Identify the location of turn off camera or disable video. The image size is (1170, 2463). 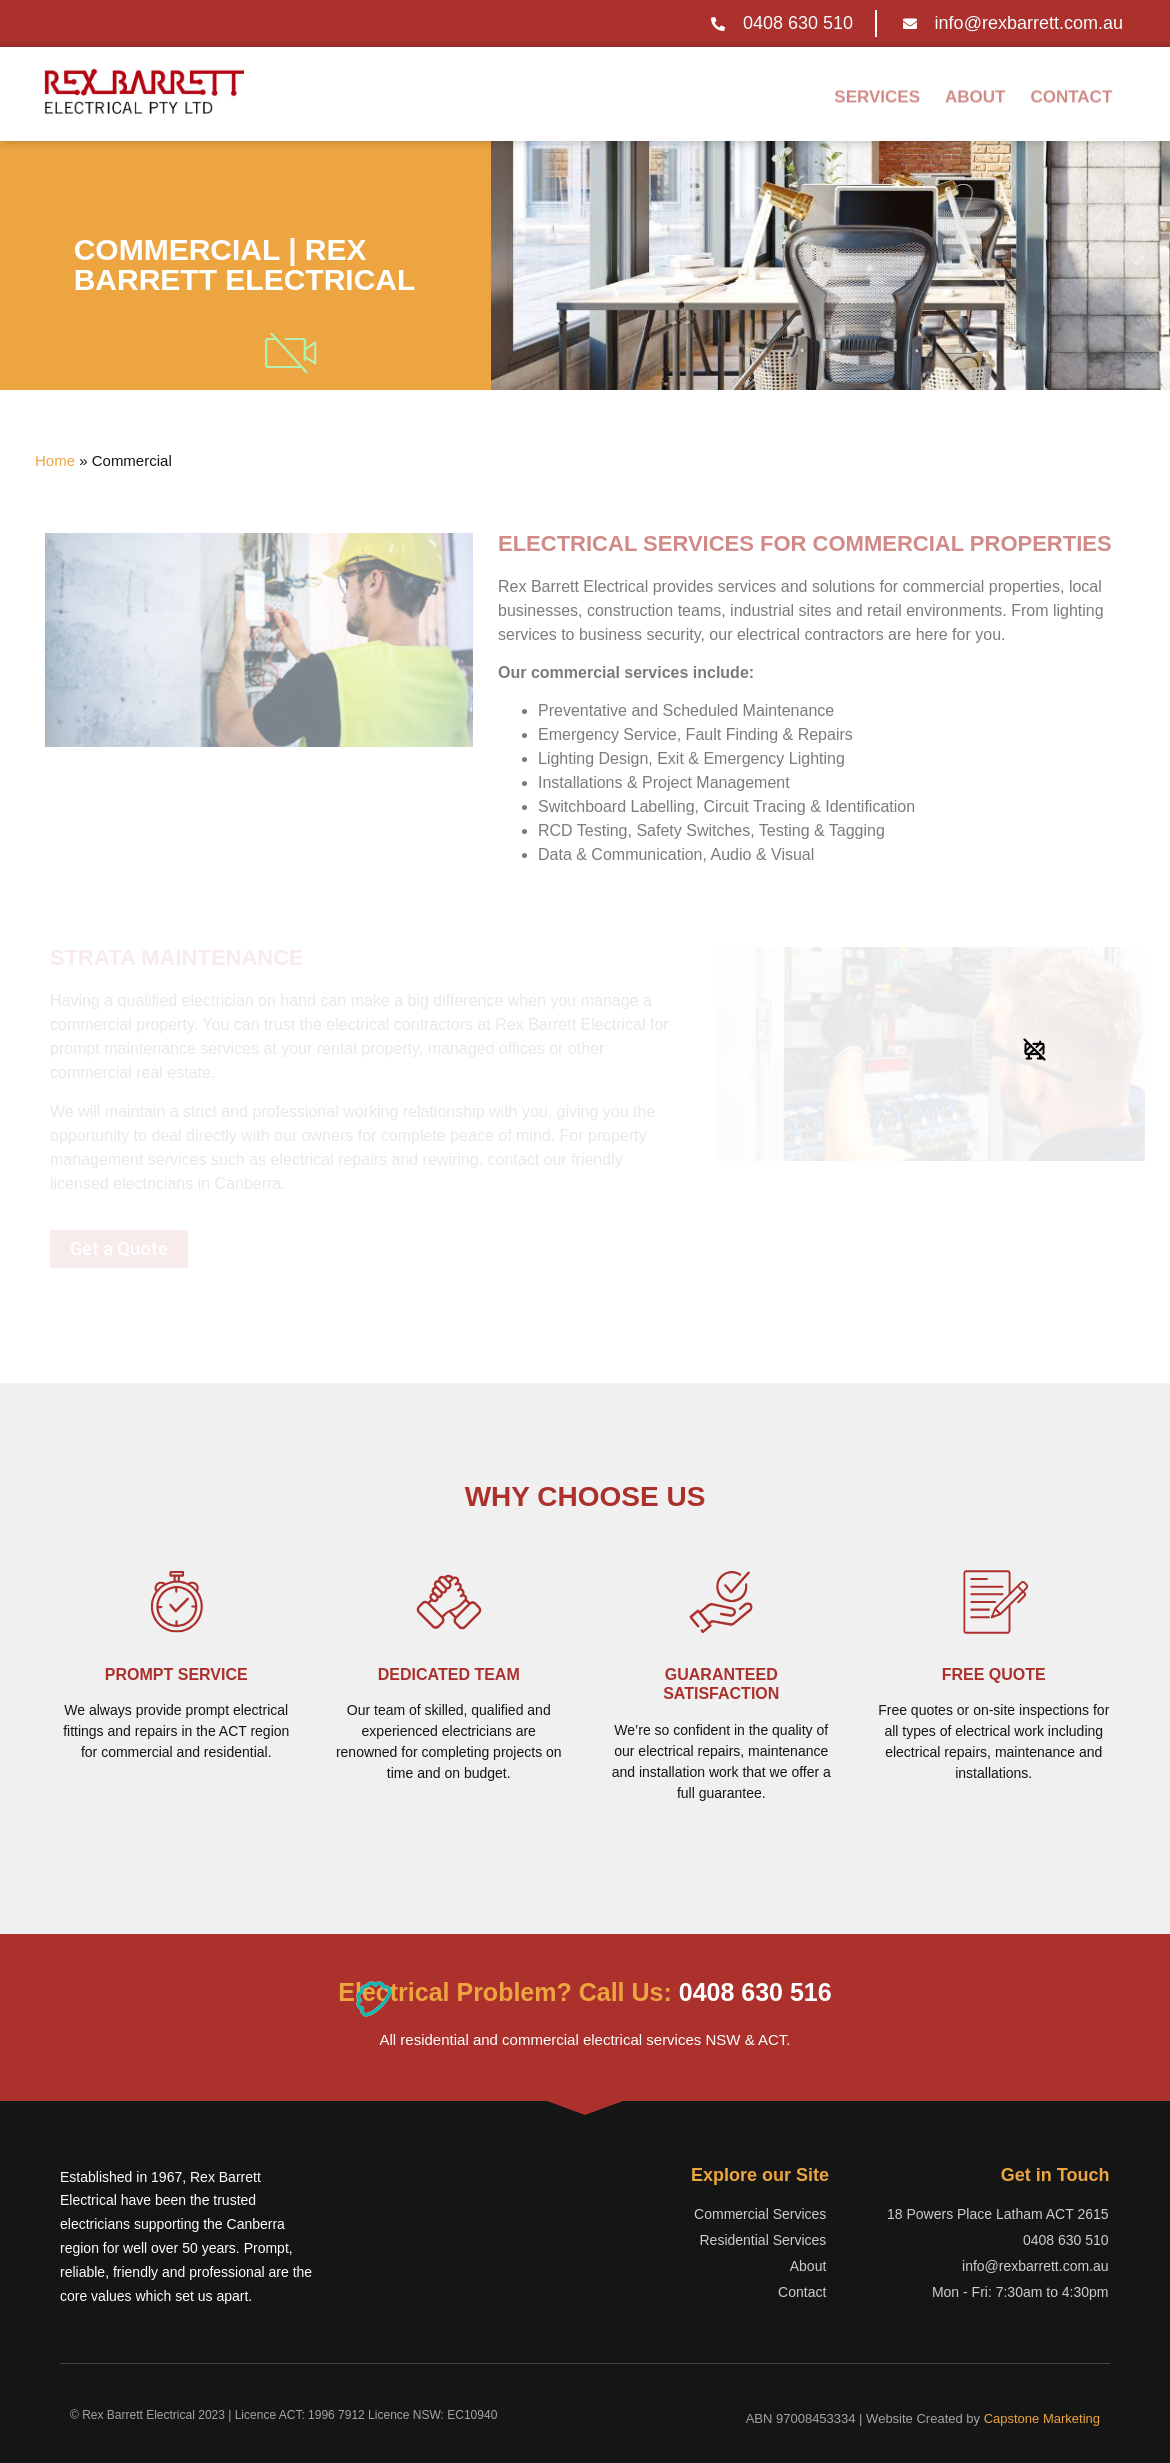
(289, 353).